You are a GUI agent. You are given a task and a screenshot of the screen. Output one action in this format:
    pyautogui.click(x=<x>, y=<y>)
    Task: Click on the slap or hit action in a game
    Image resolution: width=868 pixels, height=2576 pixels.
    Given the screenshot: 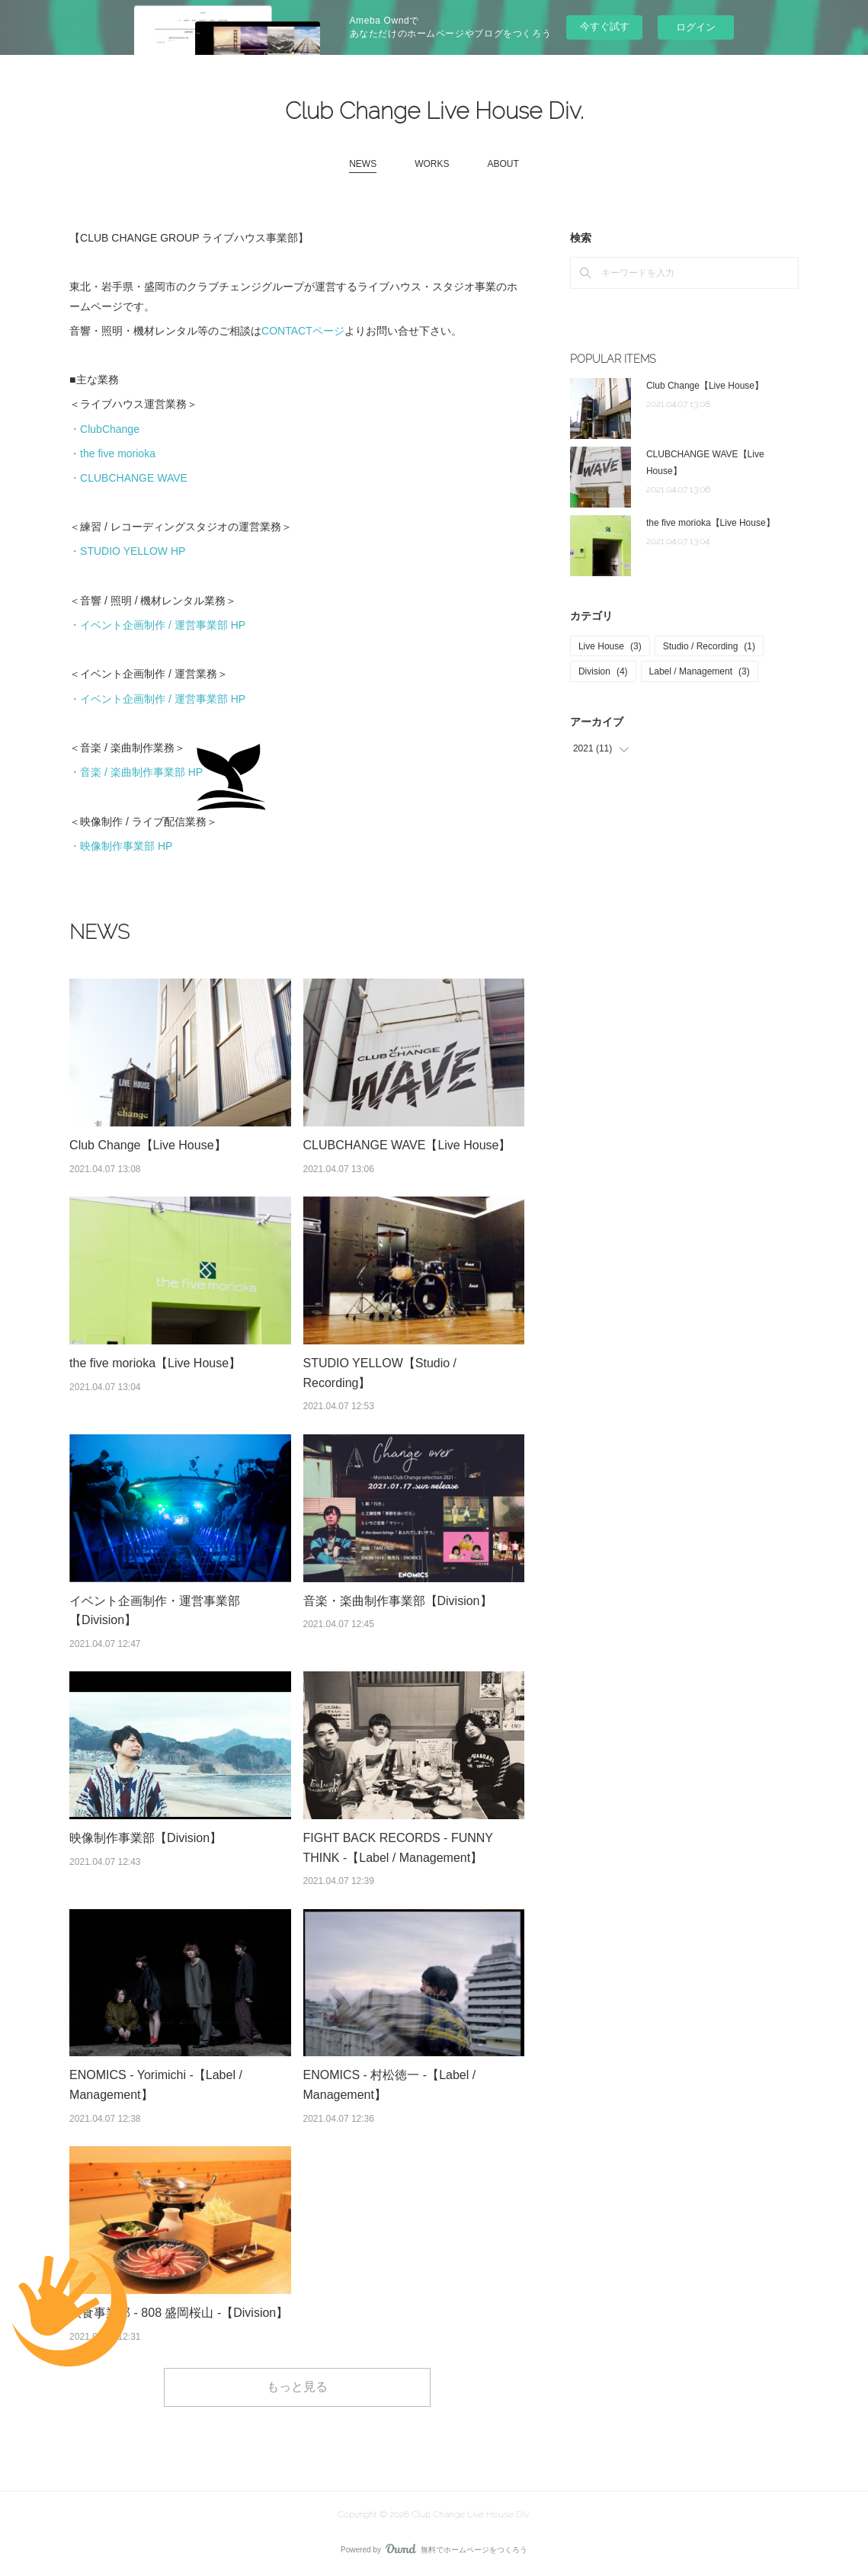 What is the action you would take?
    pyautogui.click(x=69, y=2307)
    